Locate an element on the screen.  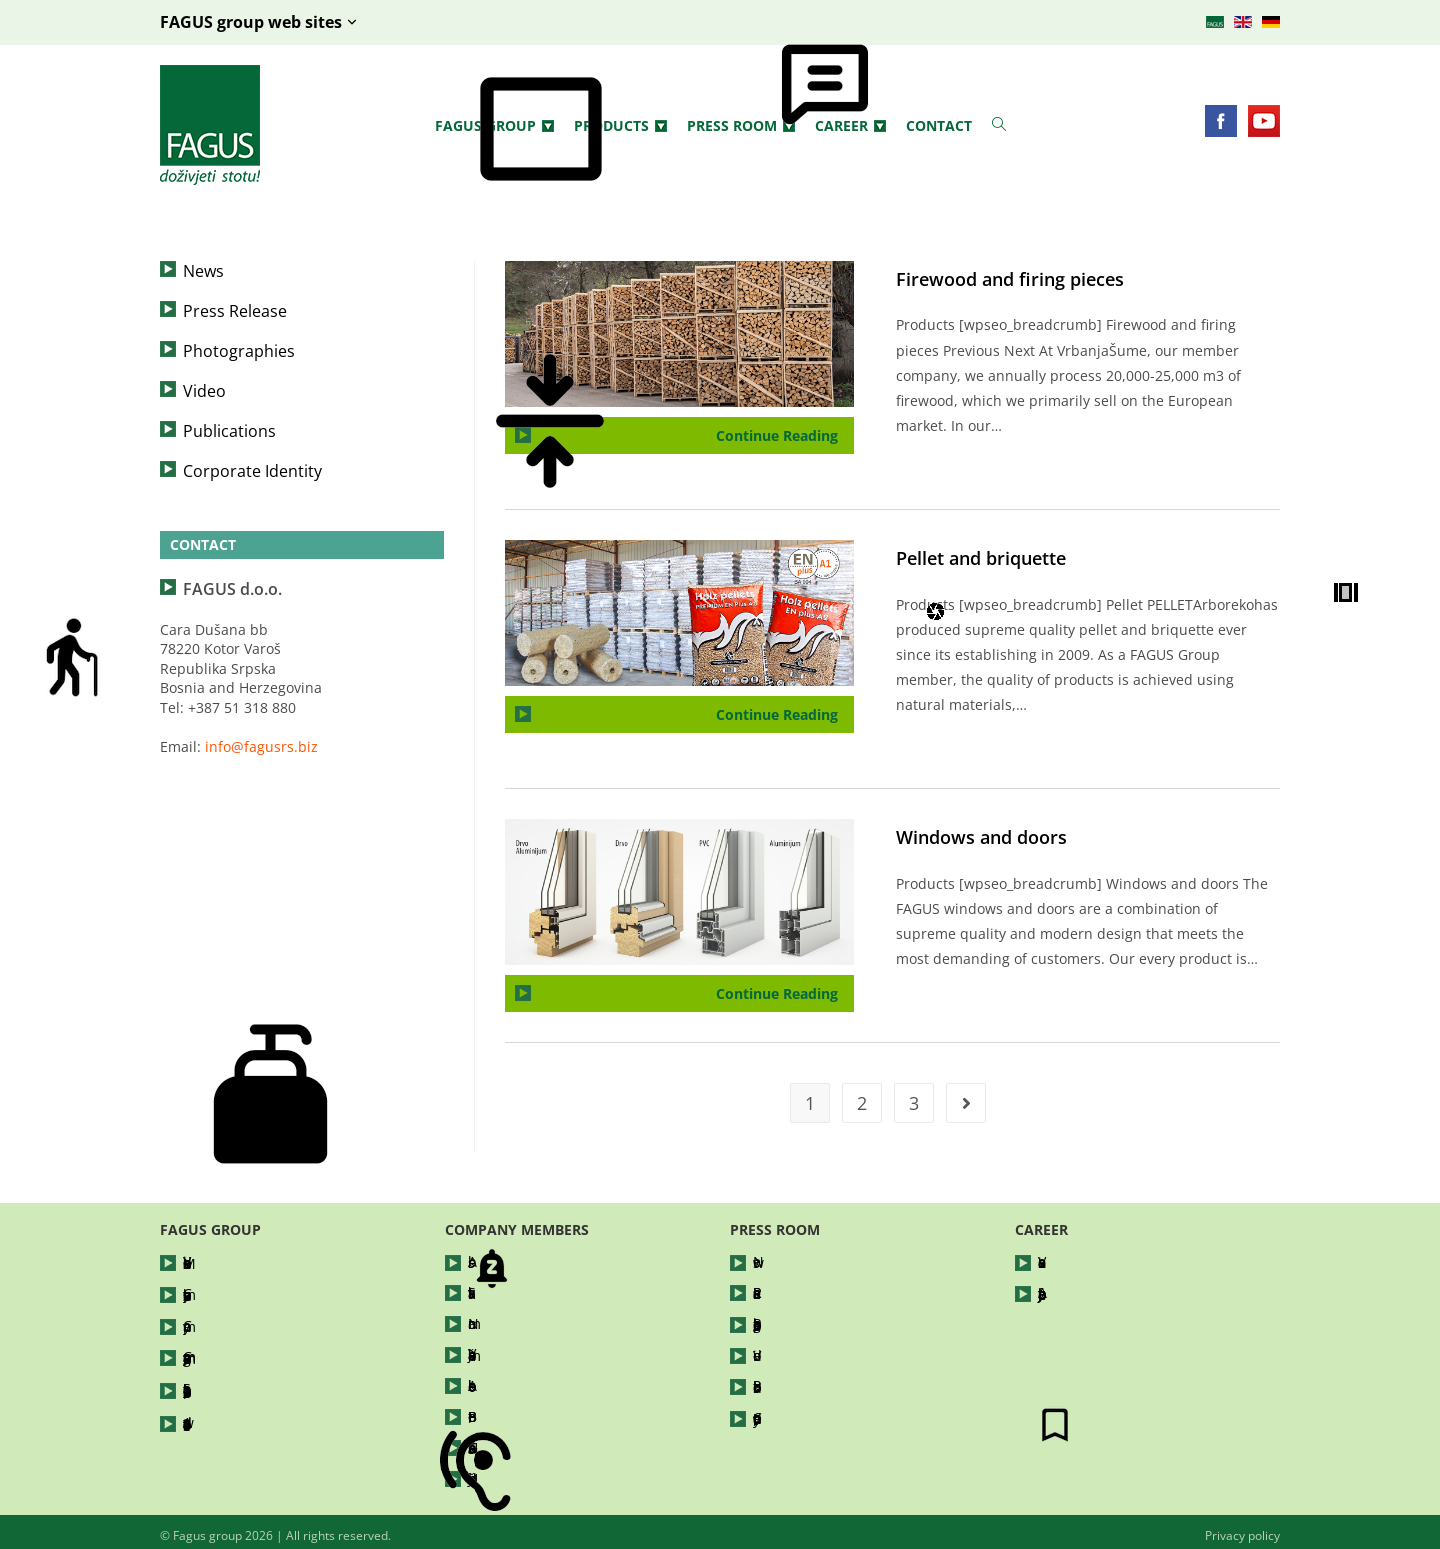
switch to array or column view layout is located at coordinates (1345, 593).